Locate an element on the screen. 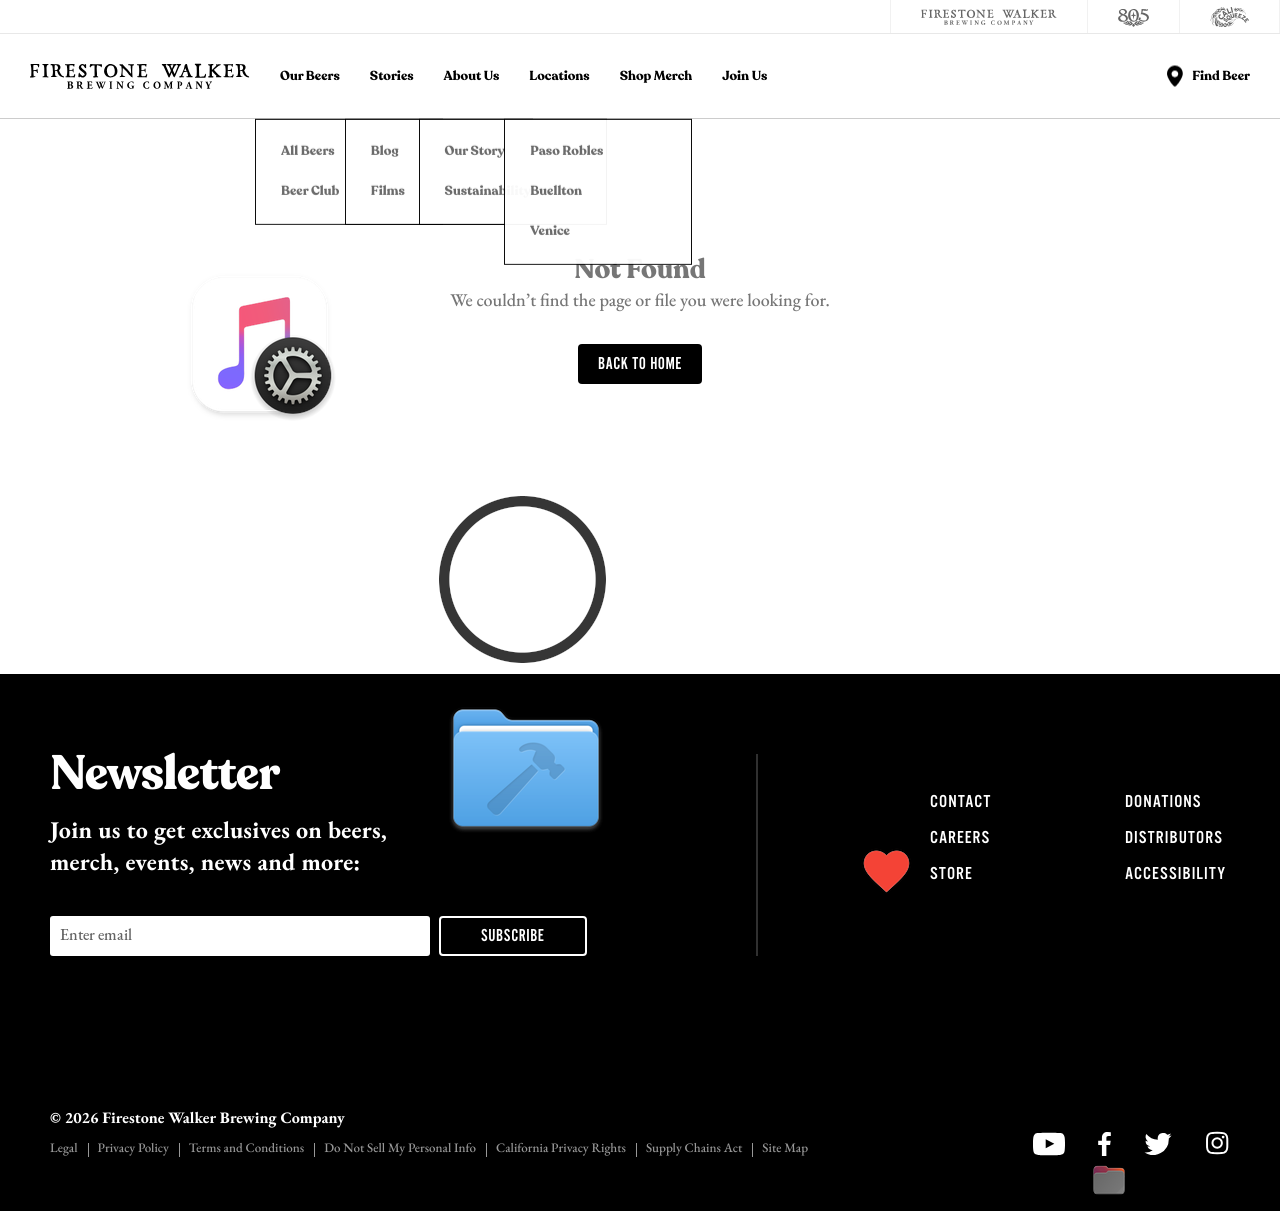 Image resolution: width=1280 pixels, height=1211 pixels. mark item as favorite is located at coordinates (886, 871).